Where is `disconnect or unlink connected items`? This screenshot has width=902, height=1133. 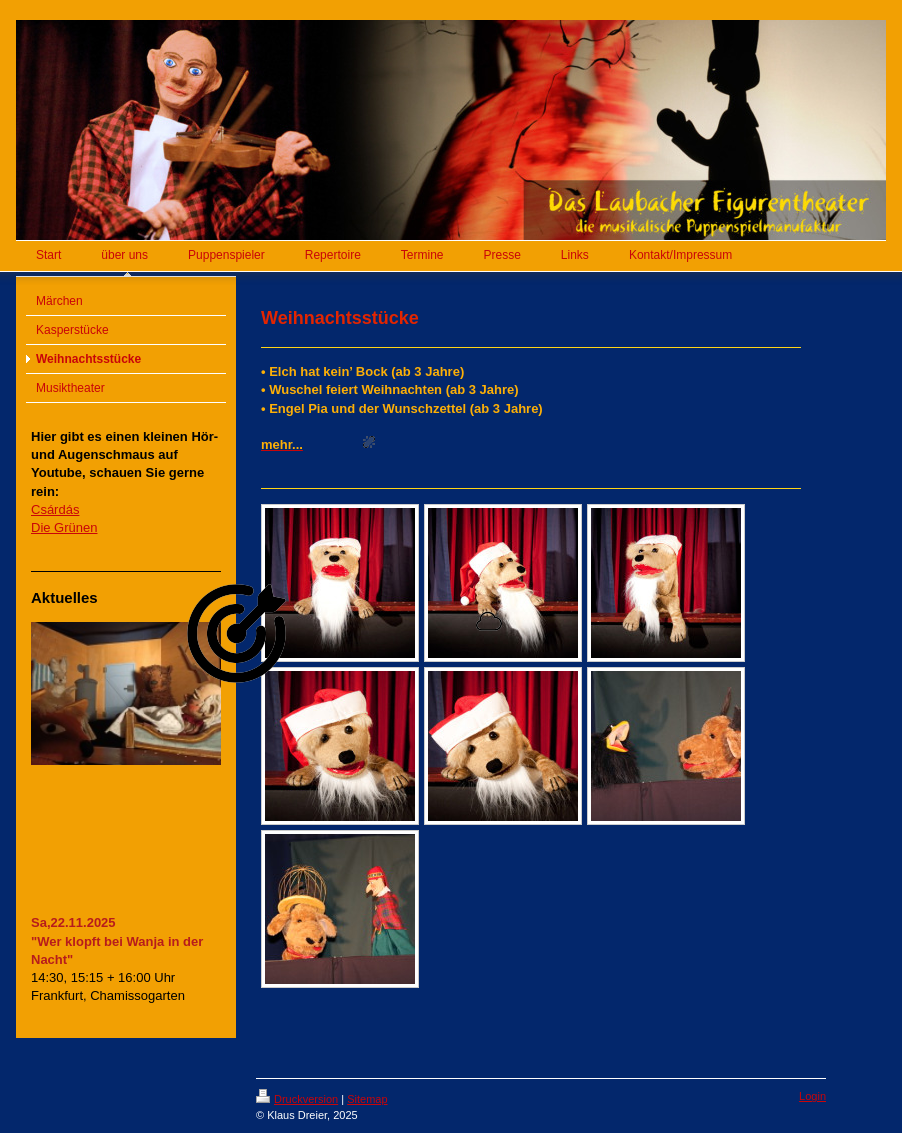
disconnect or unlink connected items is located at coordinates (369, 442).